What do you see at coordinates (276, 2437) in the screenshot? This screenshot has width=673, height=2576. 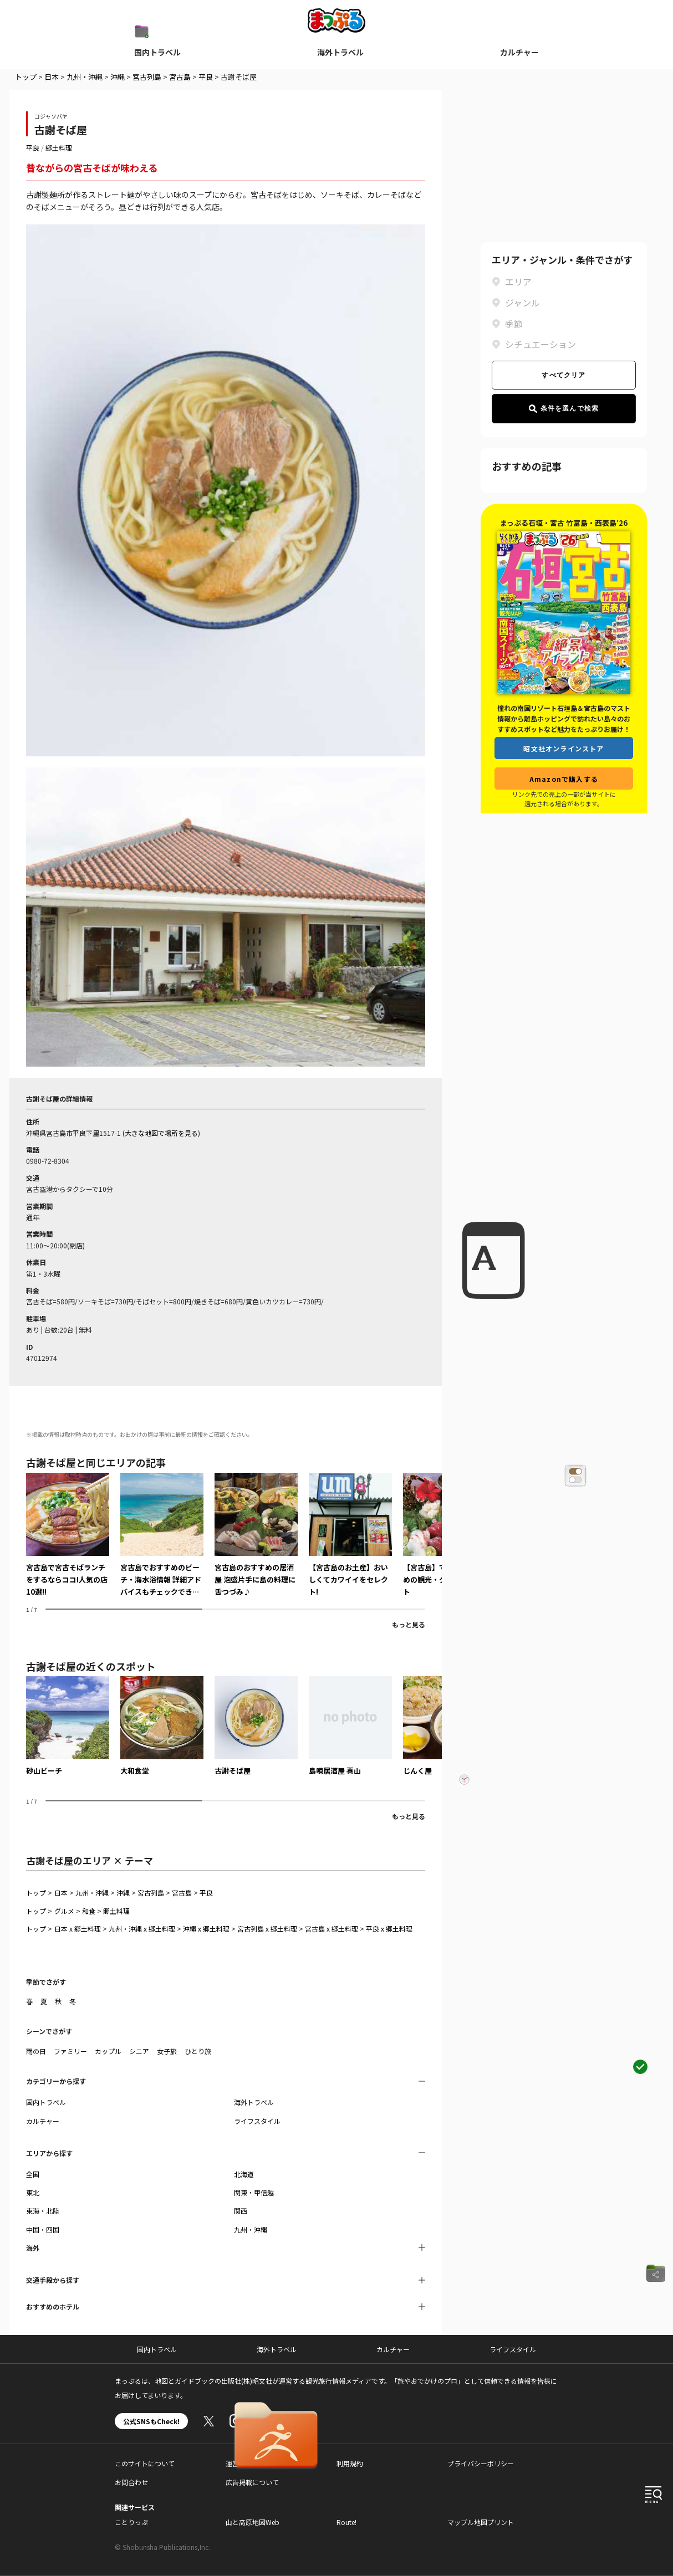 I see `open zbrush project files folder` at bounding box center [276, 2437].